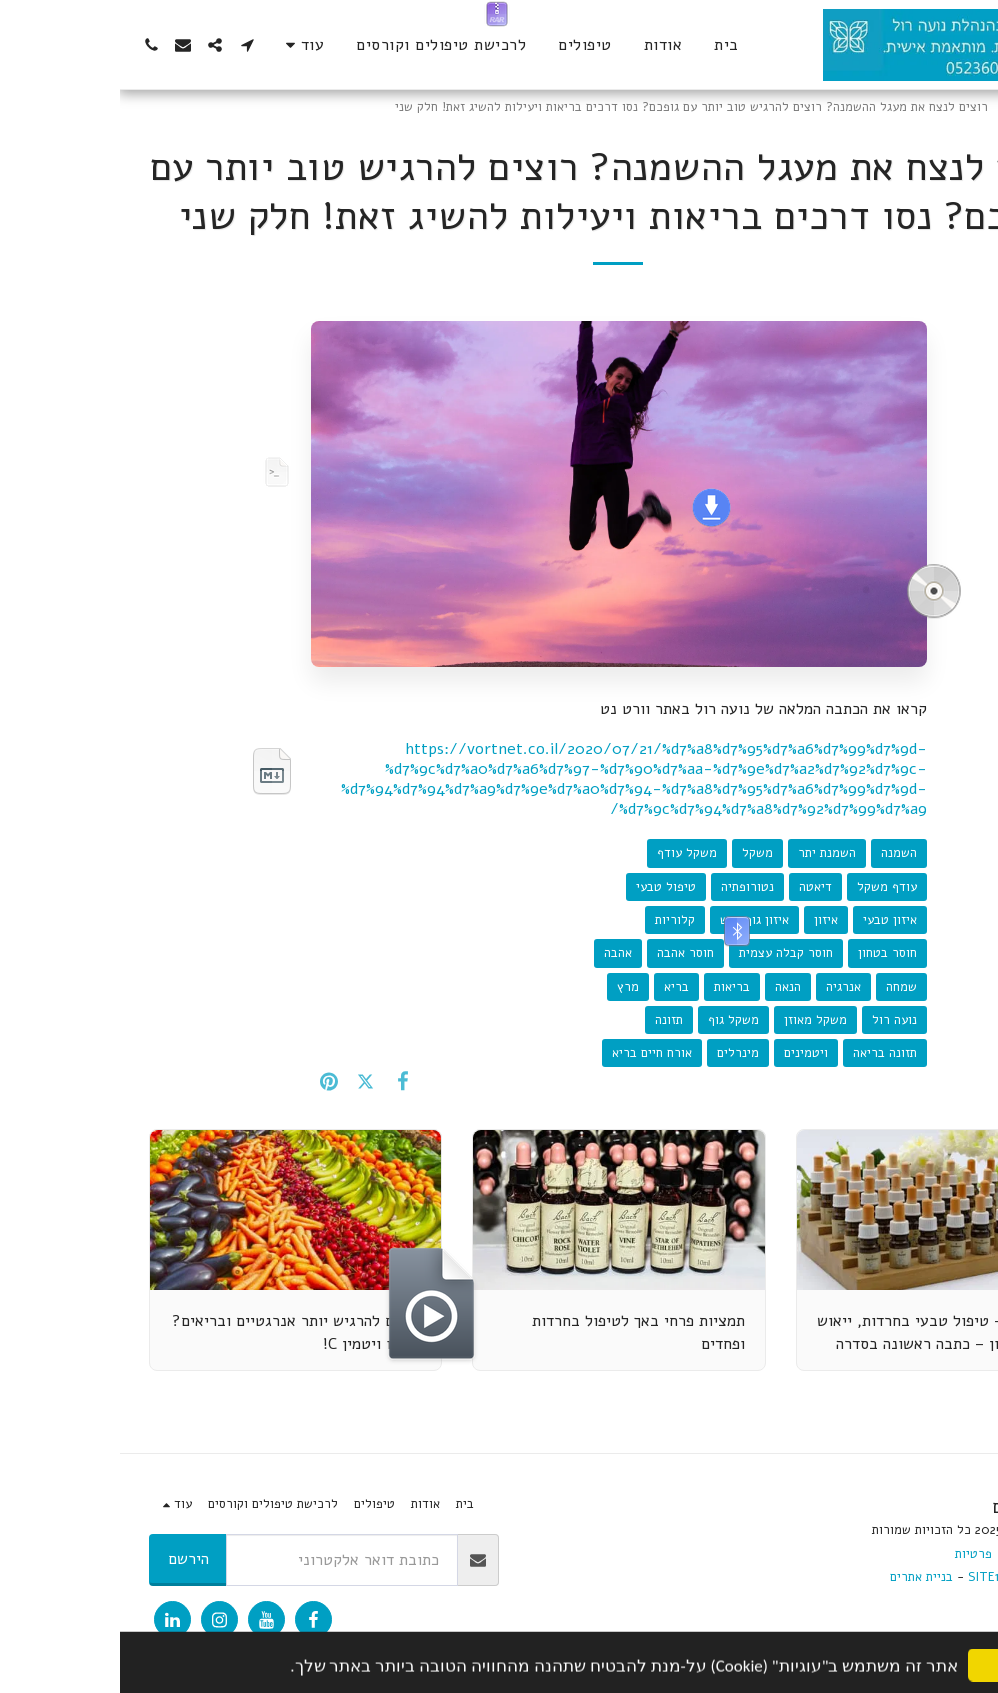 The image size is (998, 1693). Describe the element at coordinates (272, 771) in the screenshot. I see `a markdown text file` at that location.